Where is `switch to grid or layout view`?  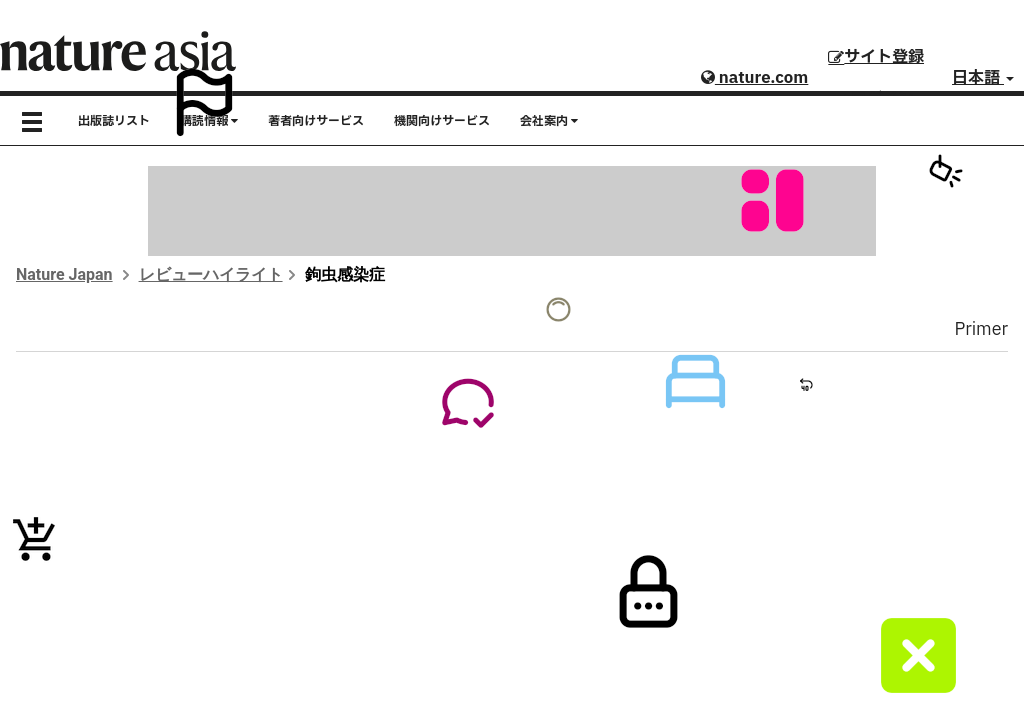
switch to grid or layout view is located at coordinates (772, 200).